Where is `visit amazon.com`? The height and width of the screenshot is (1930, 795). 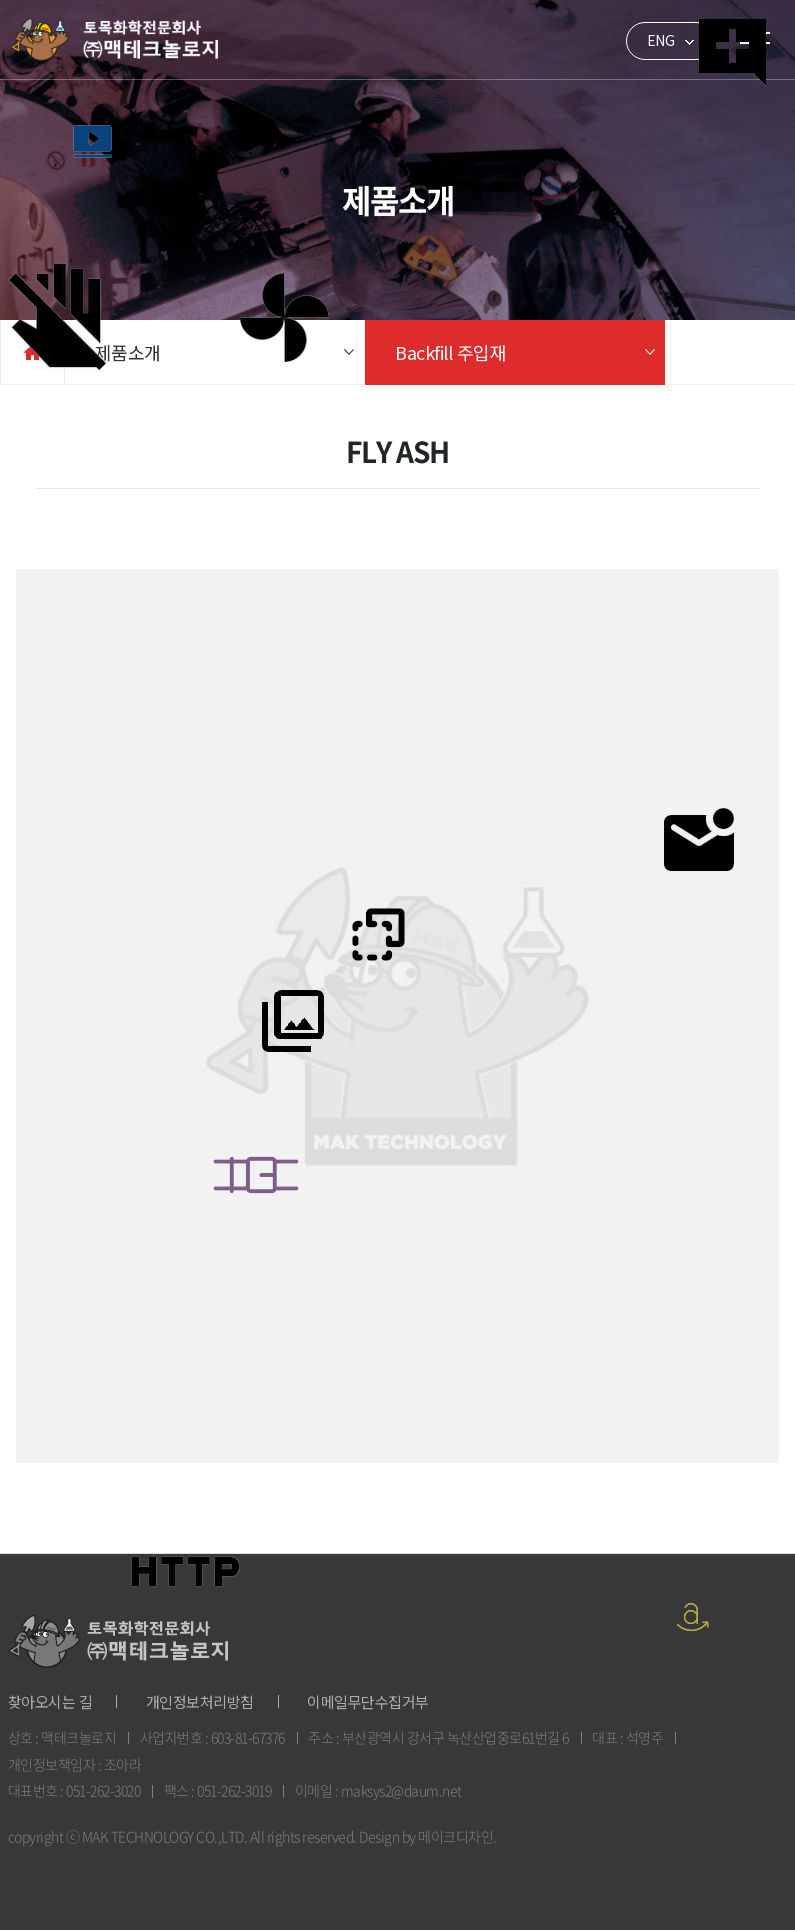 visit amazon.com is located at coordinates (691, 1616).